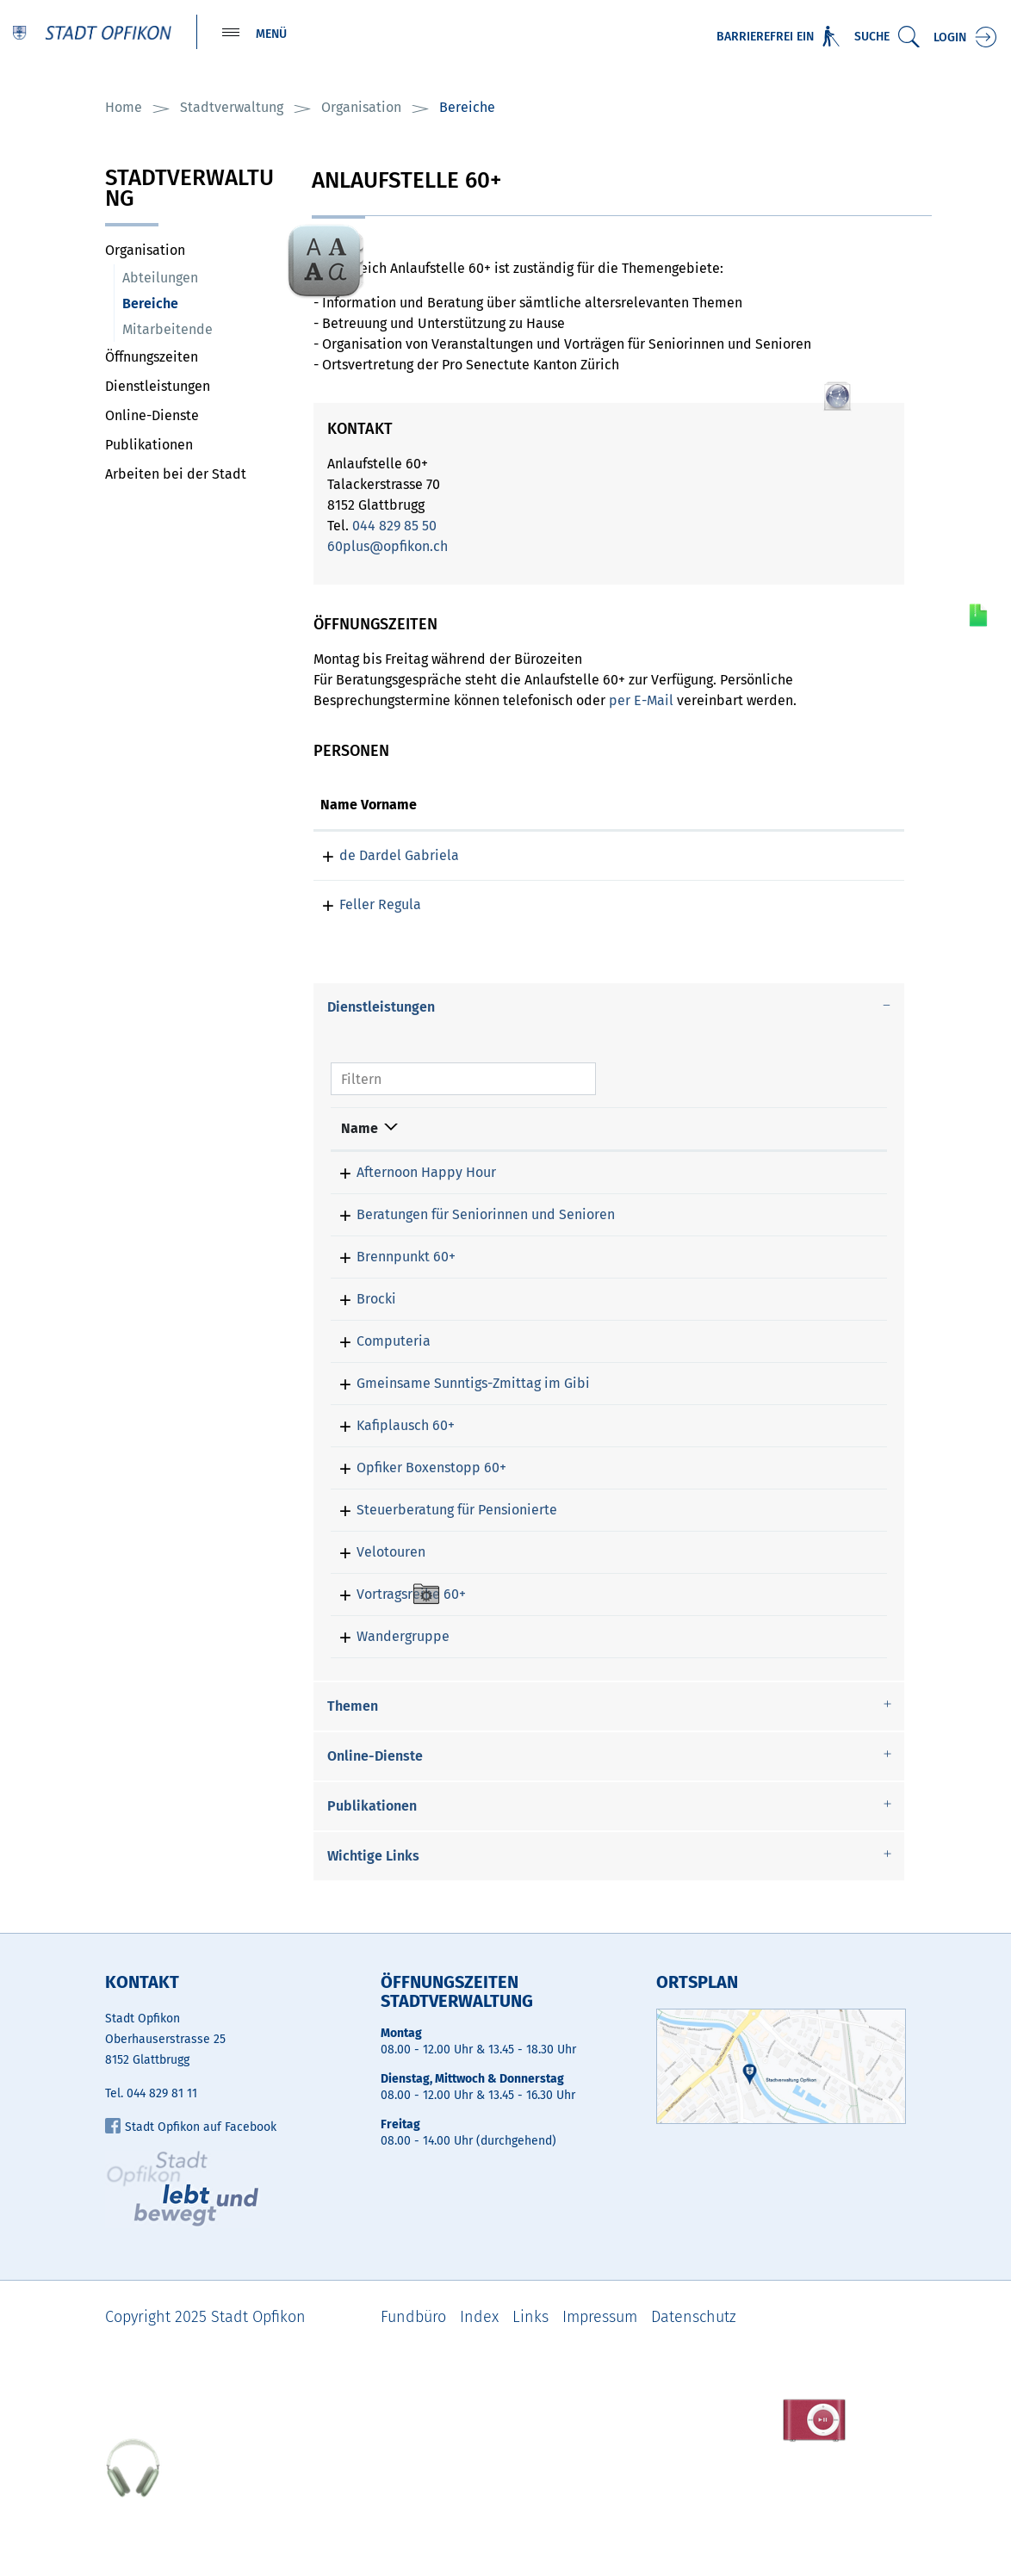 The height and width of the screenshot is (2576, 1011). Describe the element at coordinates (426, 1594) in the screenshot. I see `access smart folder with automated mail rules` at that location.